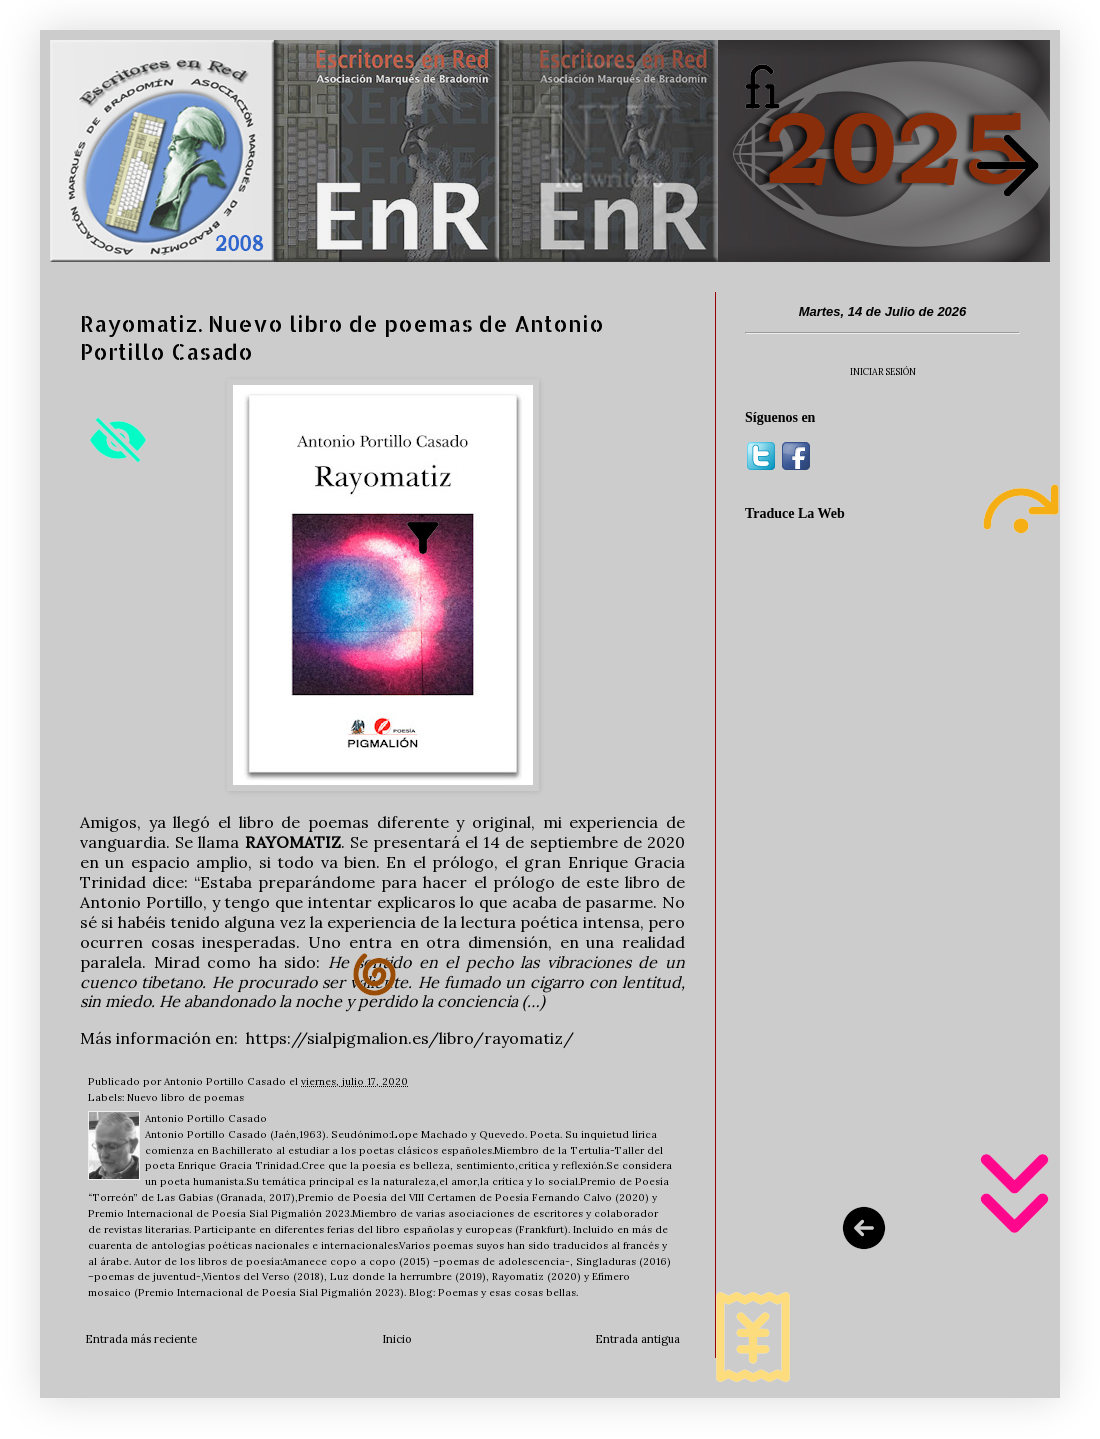  What do you see at coordinates (118, 440) in the screenshot?
I see `hide password or sensitive content` at bounding box center [118, 440].